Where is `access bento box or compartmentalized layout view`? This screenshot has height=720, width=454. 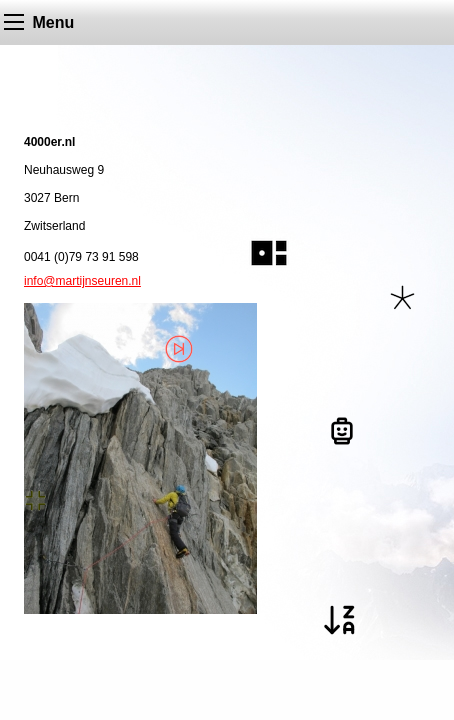
access bento box or compartmentalized layout view is located at coordinates (269, 253).